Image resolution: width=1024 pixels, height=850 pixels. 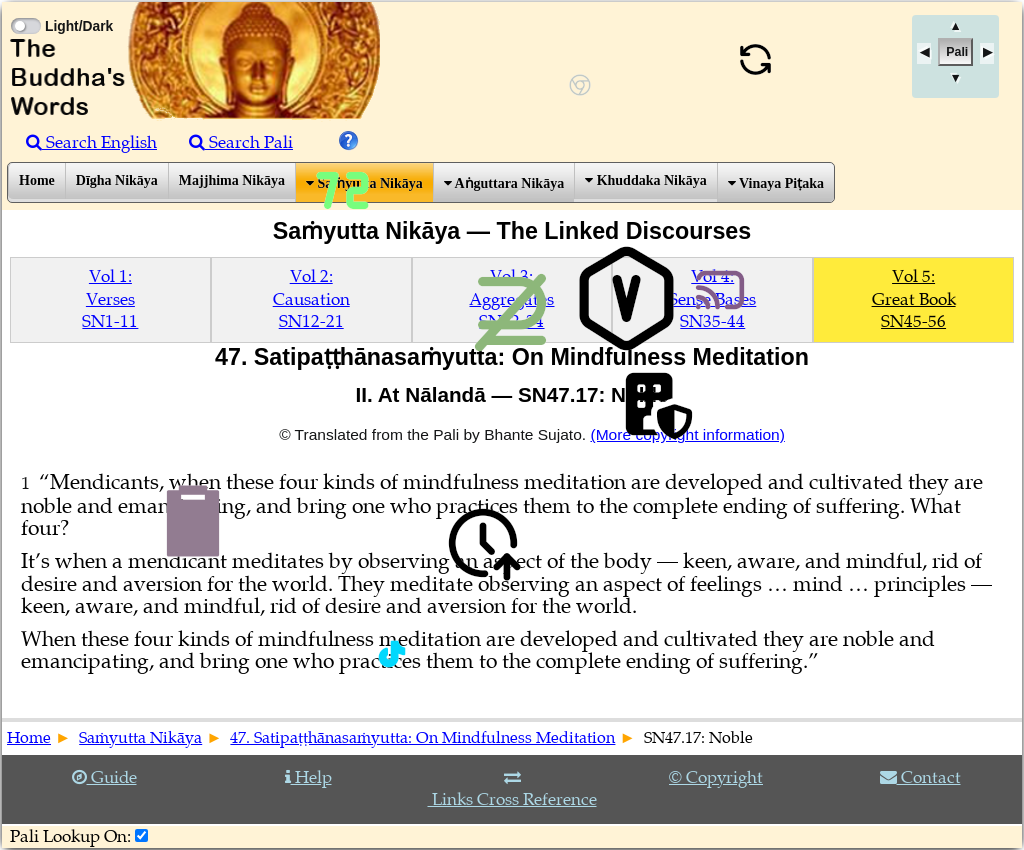 What do you see at coordinates (392, 654) in the screenshot?
I see `open TikTok app` at bounding box center [392, 654].